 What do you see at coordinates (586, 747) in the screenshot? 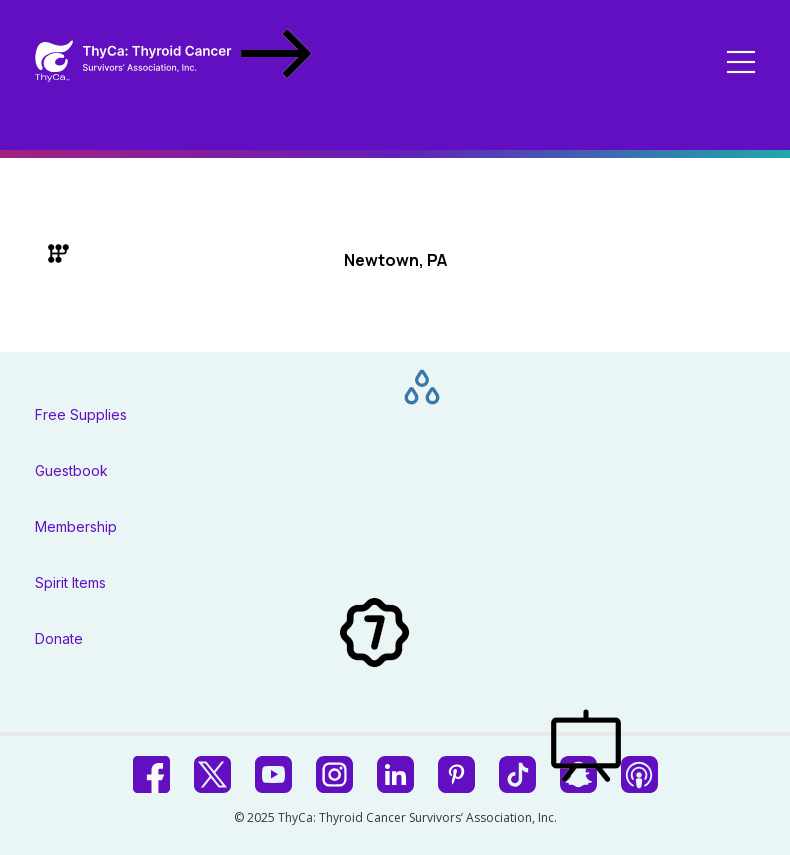
I see `start a presentation or slideshow` at bounding box center [586, 747].